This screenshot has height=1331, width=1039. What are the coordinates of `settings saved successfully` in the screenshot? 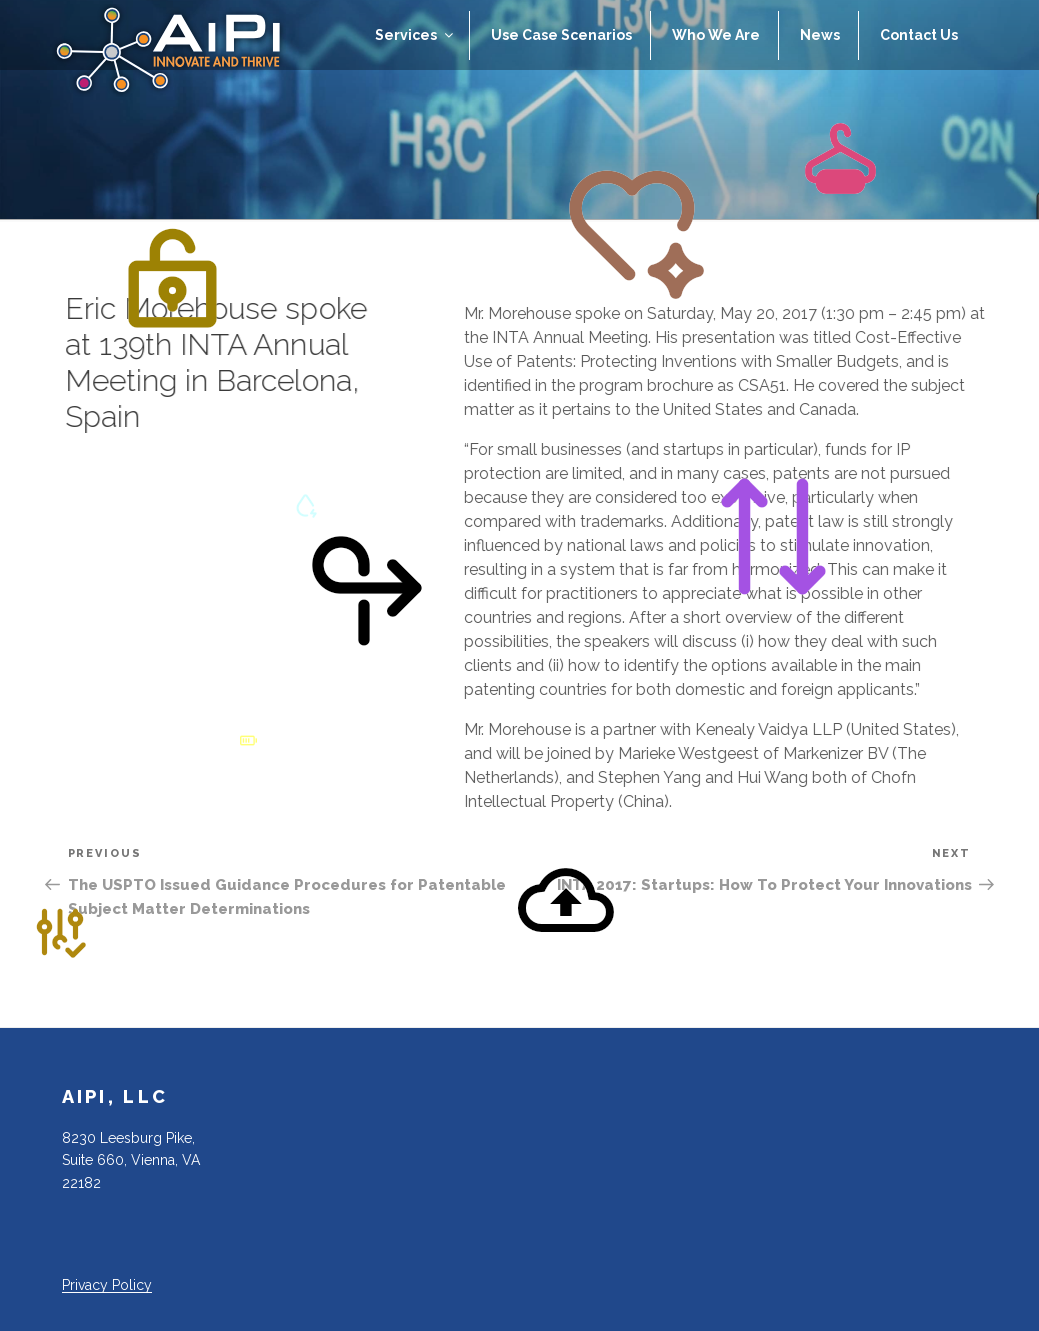 It's located at (60, 932).